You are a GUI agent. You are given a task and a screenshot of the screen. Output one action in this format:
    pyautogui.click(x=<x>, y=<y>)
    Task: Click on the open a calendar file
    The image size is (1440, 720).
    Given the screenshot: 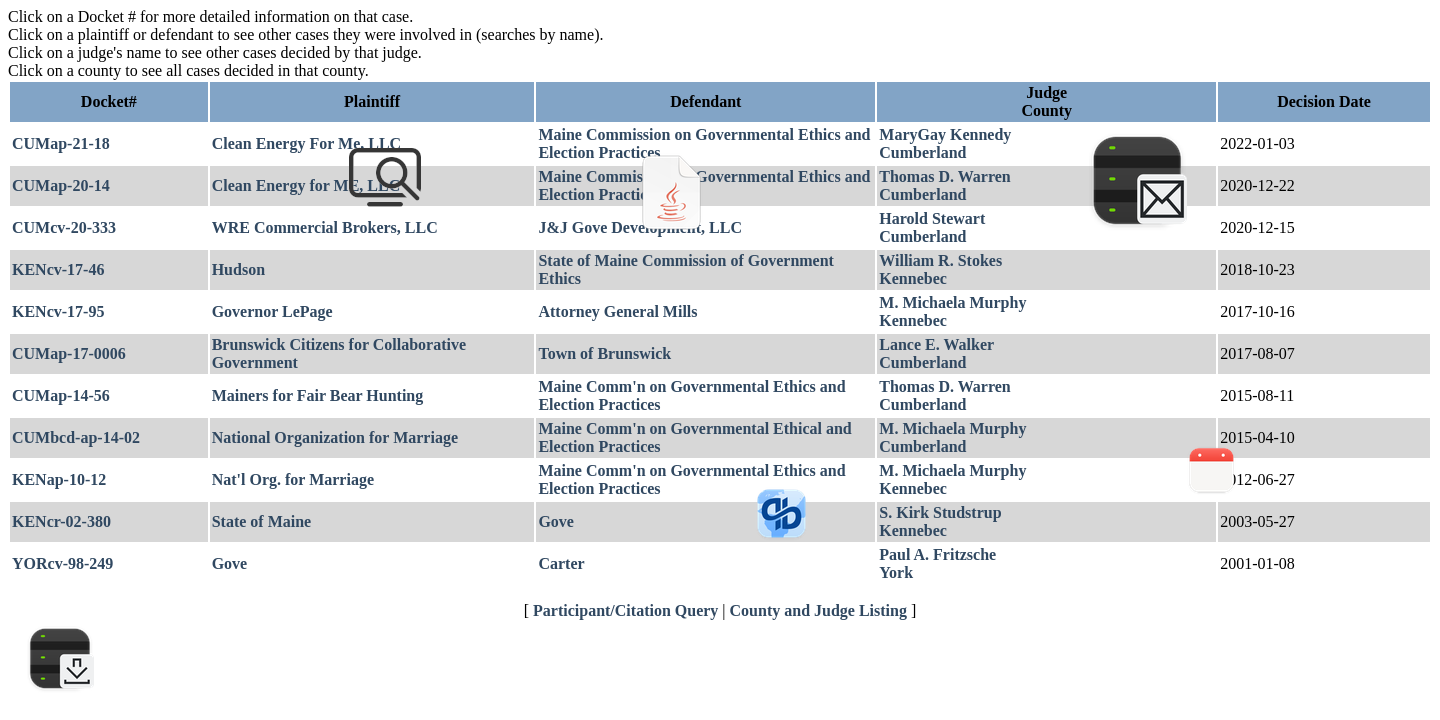 What is the action you would take?
    pyautogui.click(x=1211, y=470)
    